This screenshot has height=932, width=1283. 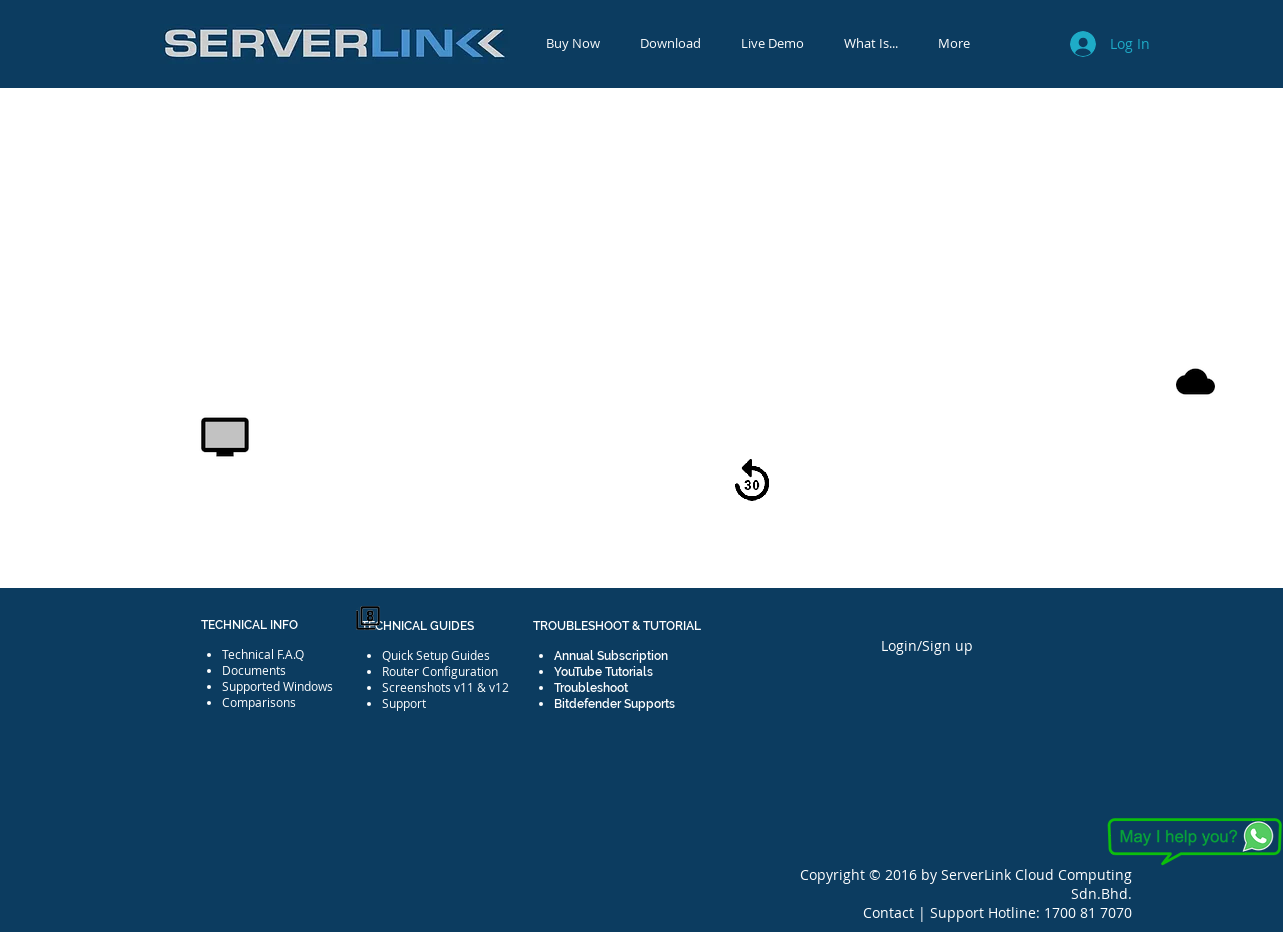 I want to click on rewind 30 seconds, so click(x=752, y=481).